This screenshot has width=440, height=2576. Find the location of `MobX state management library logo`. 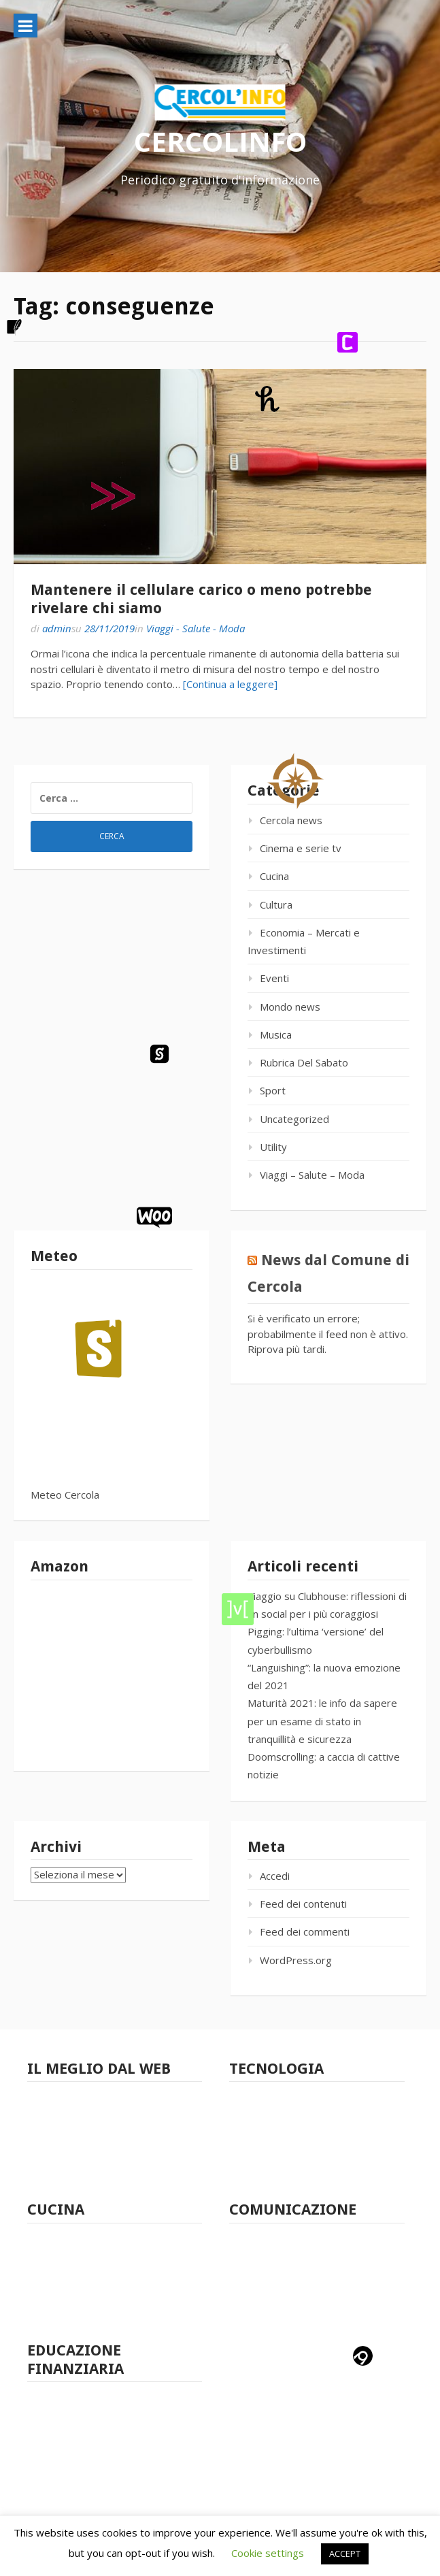

MobX state management library logo is located at coordinates (237, 1609).